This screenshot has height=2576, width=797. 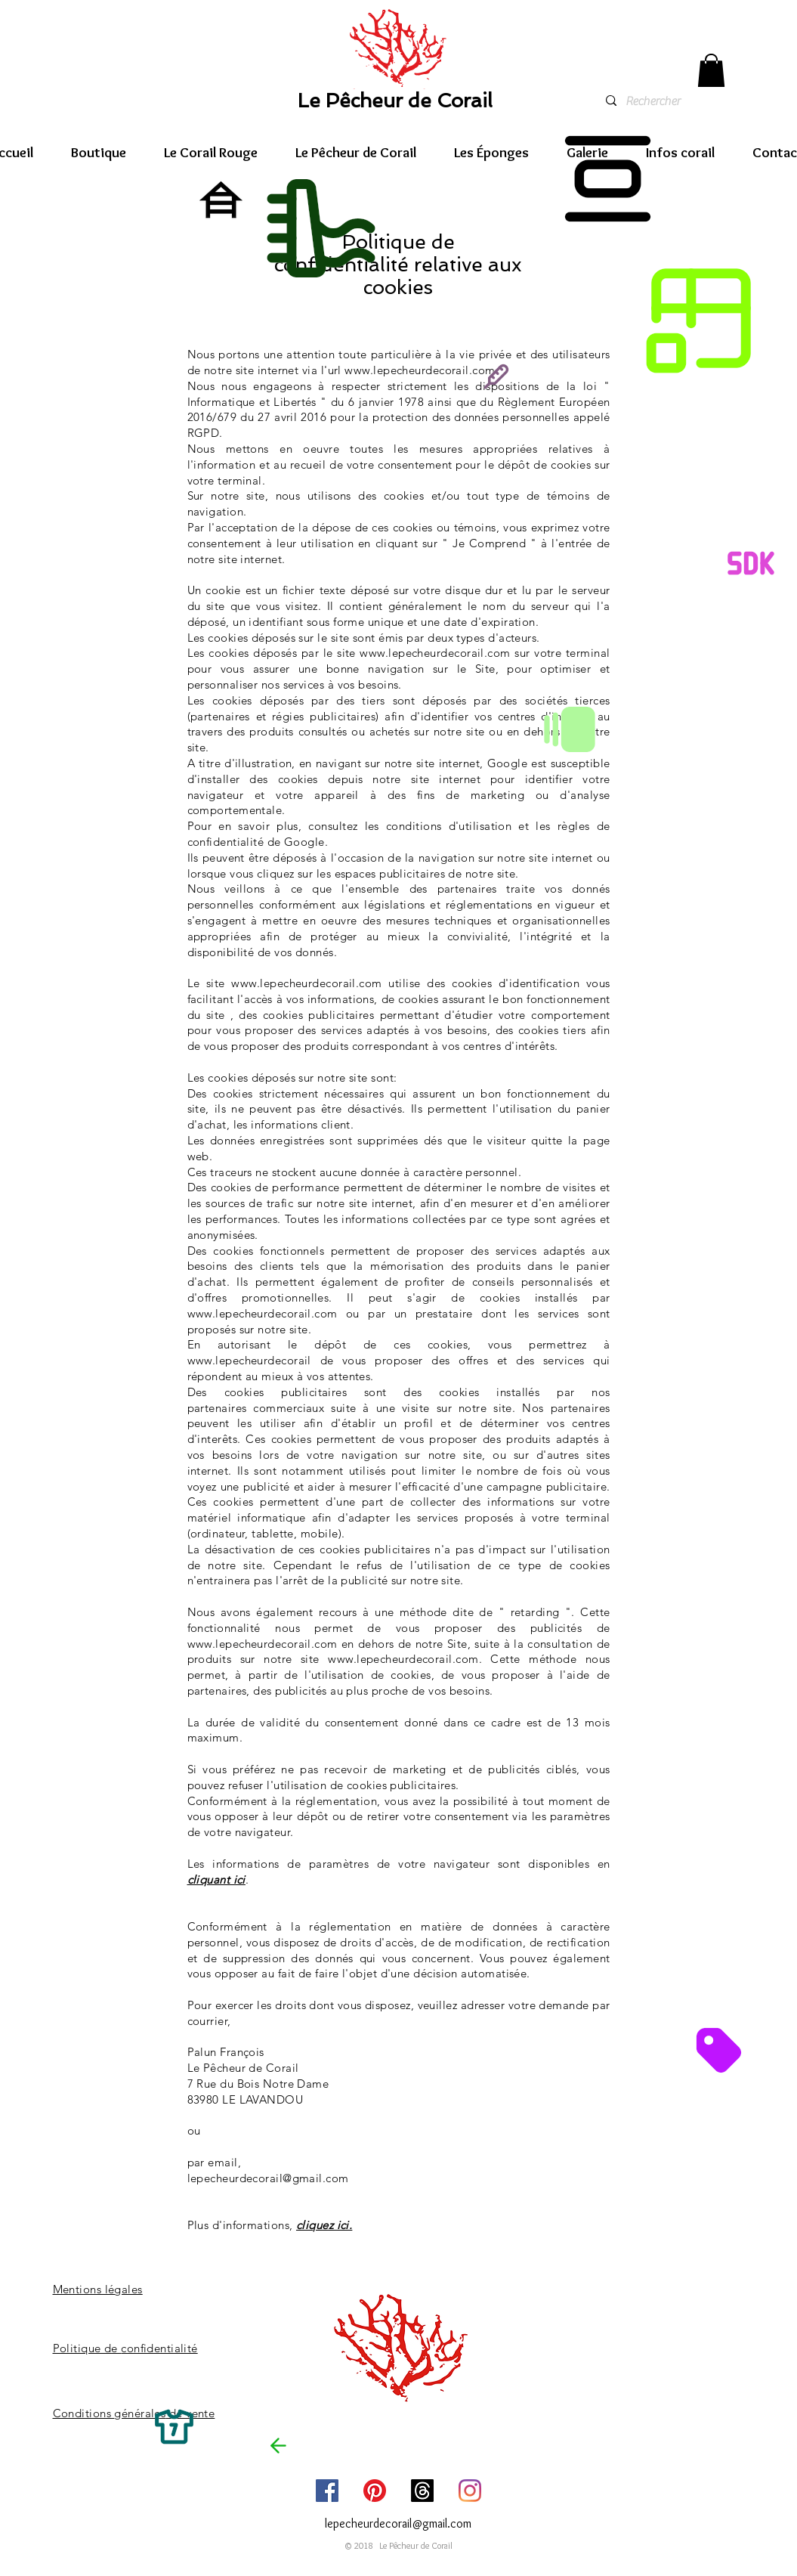 What do you see at coordinates (751, 563) in the screenshot?
I see `access software development kit resources` at bounding box center [751, 563].